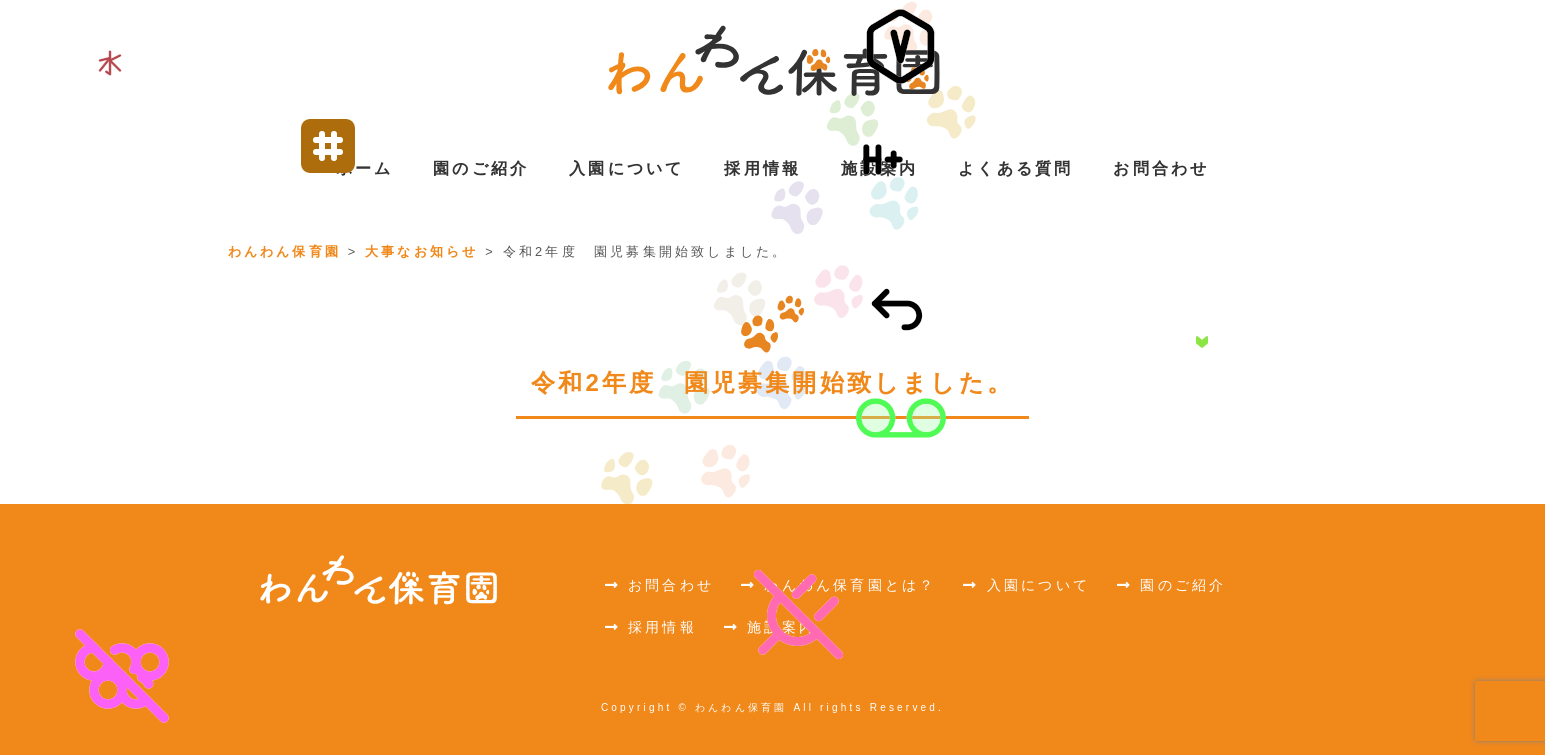 This screenshot has height=755, width=1545. Describe the element at coordinates (122, 676) in the screenshot. I see `olympics feature disabled` at that location.